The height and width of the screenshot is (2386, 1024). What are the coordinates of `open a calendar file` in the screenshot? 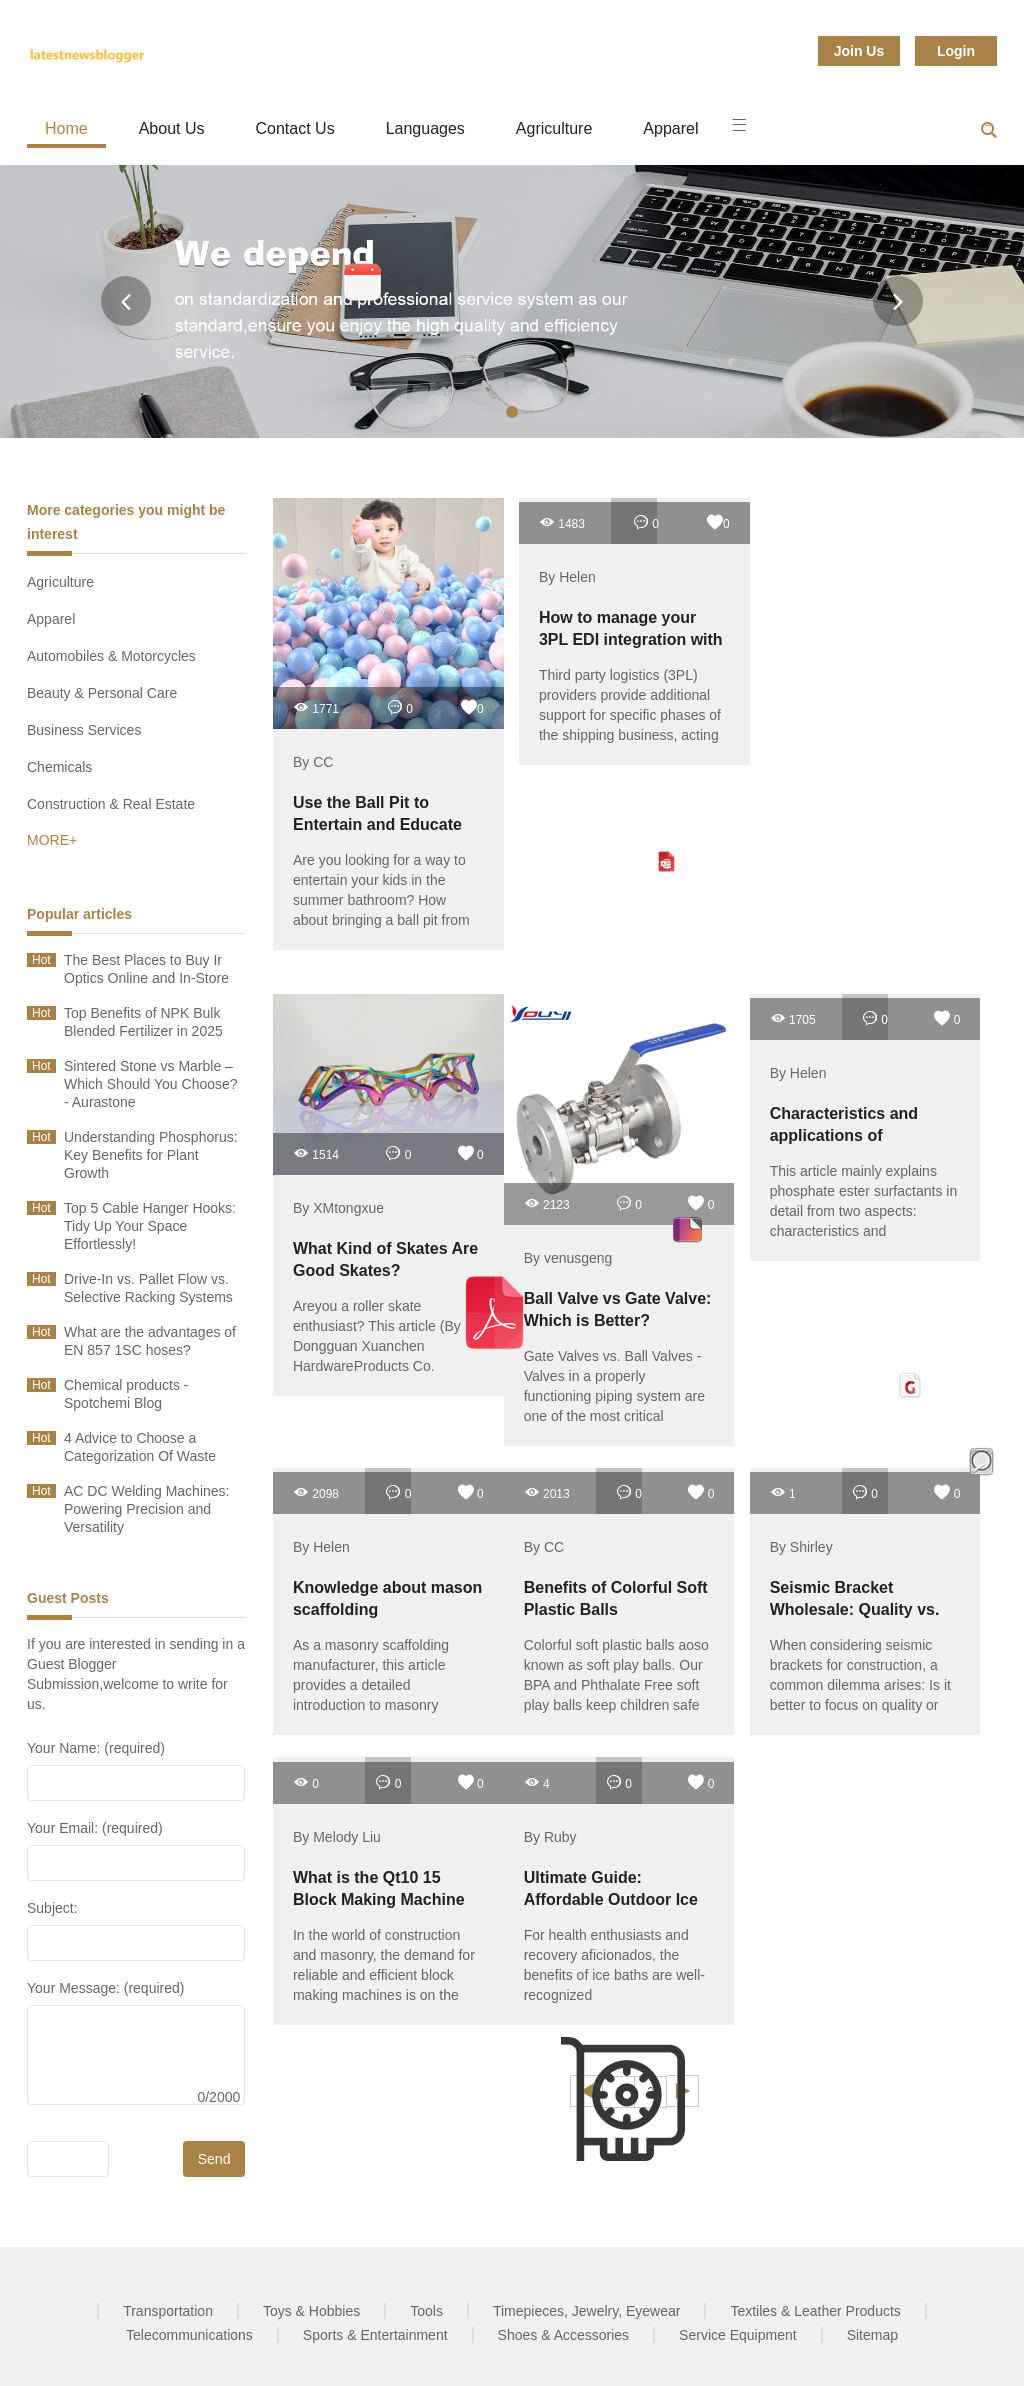 It's located at (362, 282).